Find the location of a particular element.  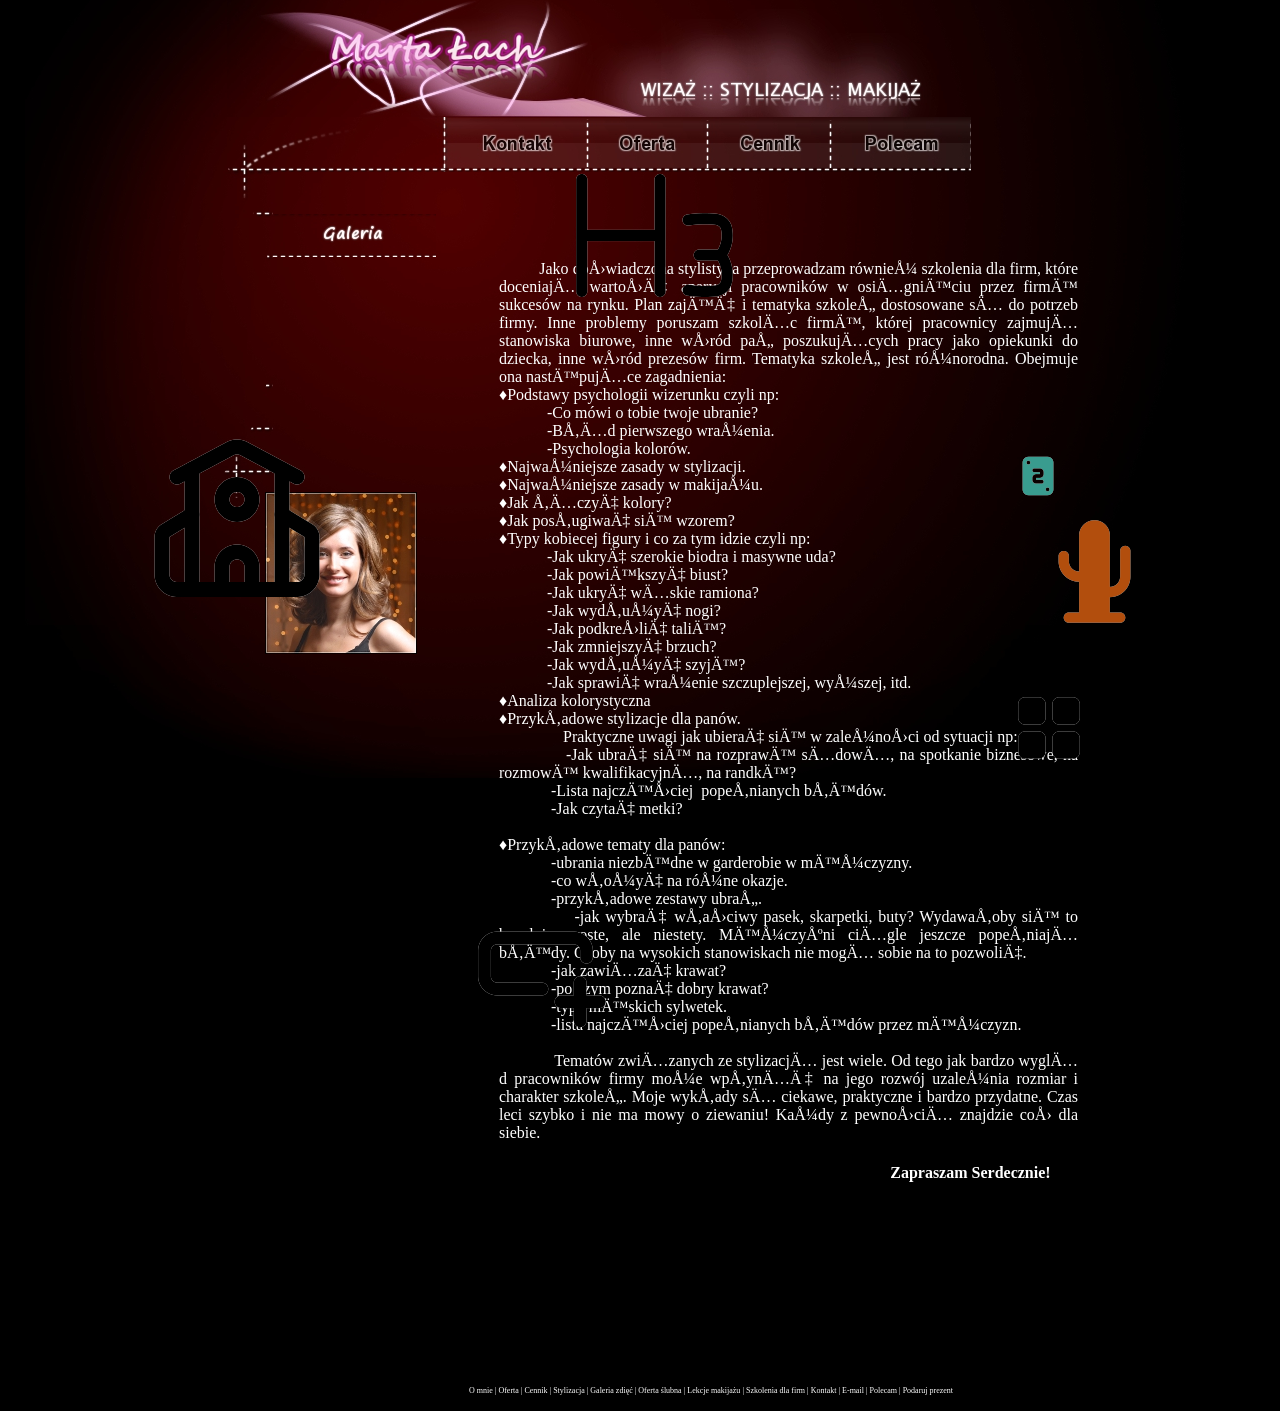

format text as heading level 3 is located at coordinates (654, 235).